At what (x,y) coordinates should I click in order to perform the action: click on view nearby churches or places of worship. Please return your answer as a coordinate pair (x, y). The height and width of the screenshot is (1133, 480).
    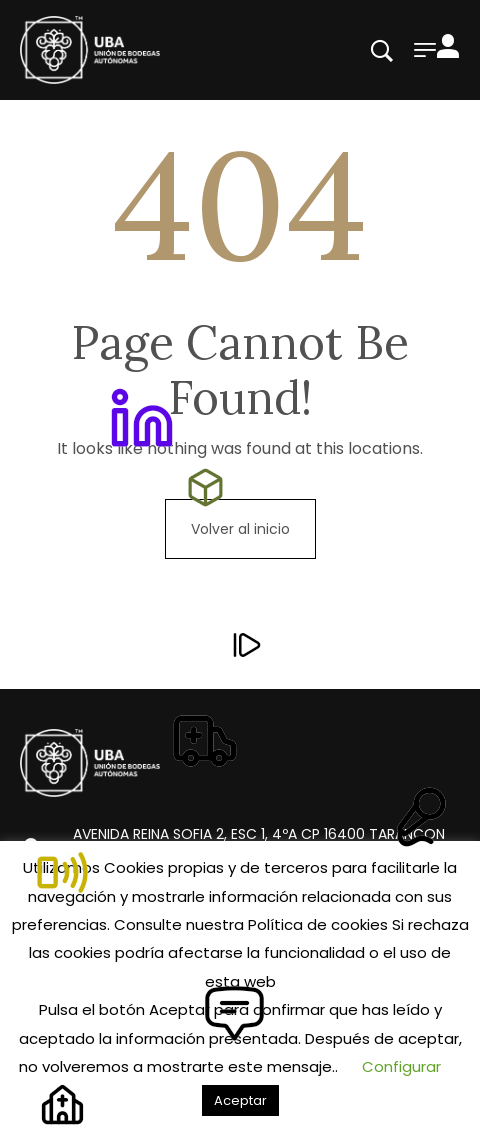
    Looking at the image, I should click on (62, 1105).